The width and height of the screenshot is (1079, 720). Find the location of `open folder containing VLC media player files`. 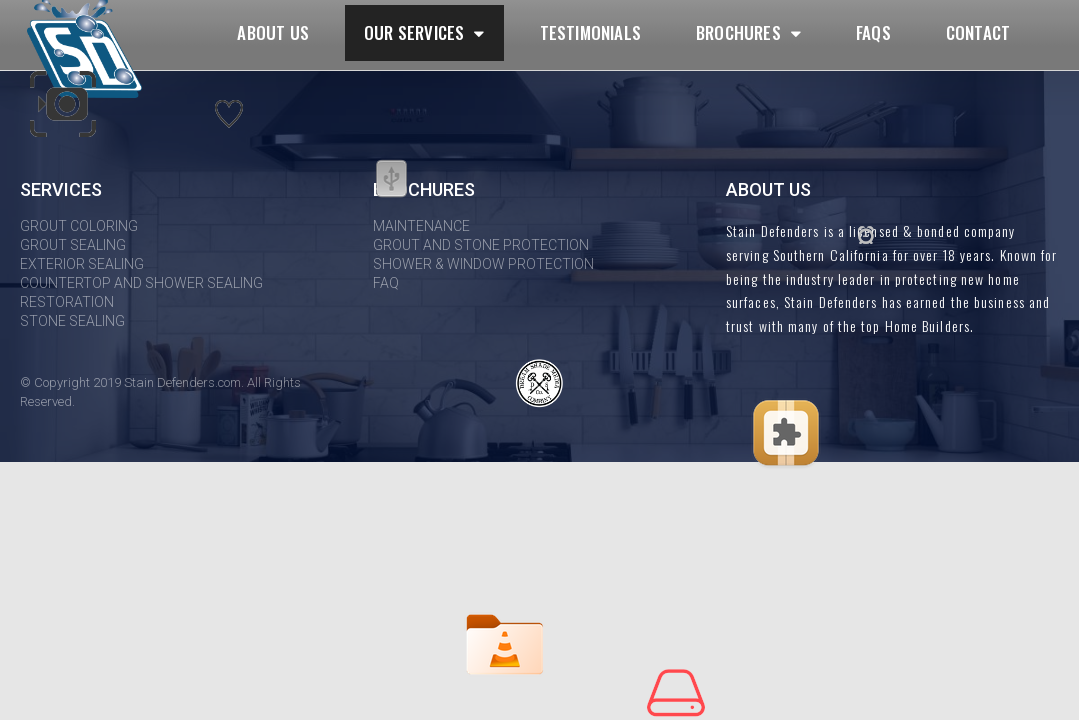

open folder containing VLC media player files is located at coordinates (504, 646).